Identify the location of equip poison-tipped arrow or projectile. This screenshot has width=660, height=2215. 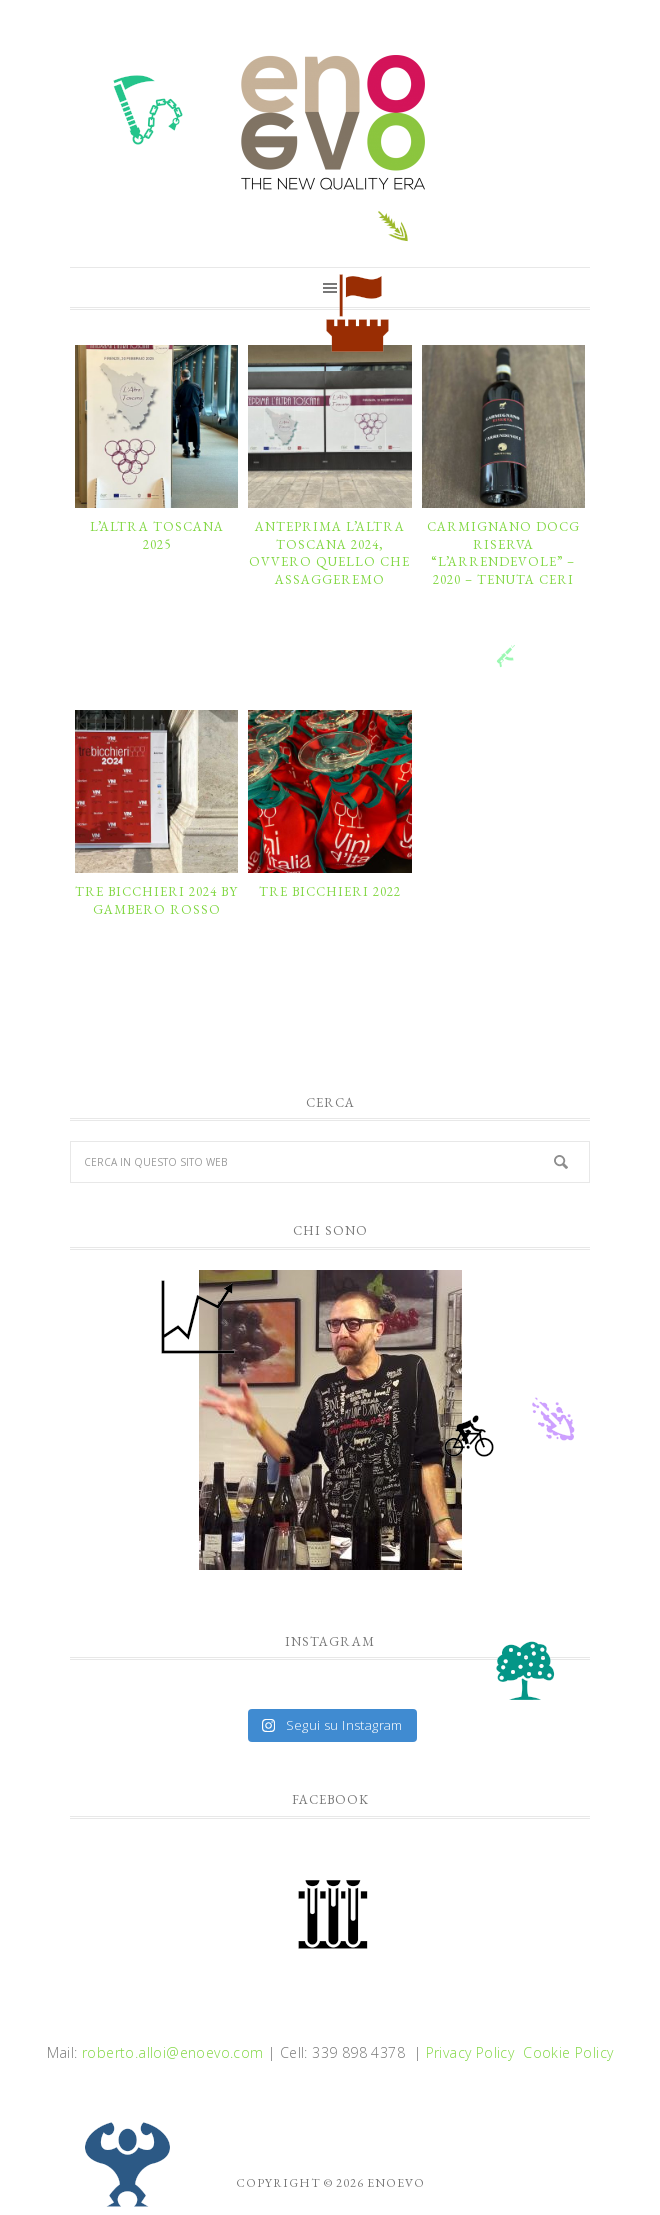
(553, 1419).